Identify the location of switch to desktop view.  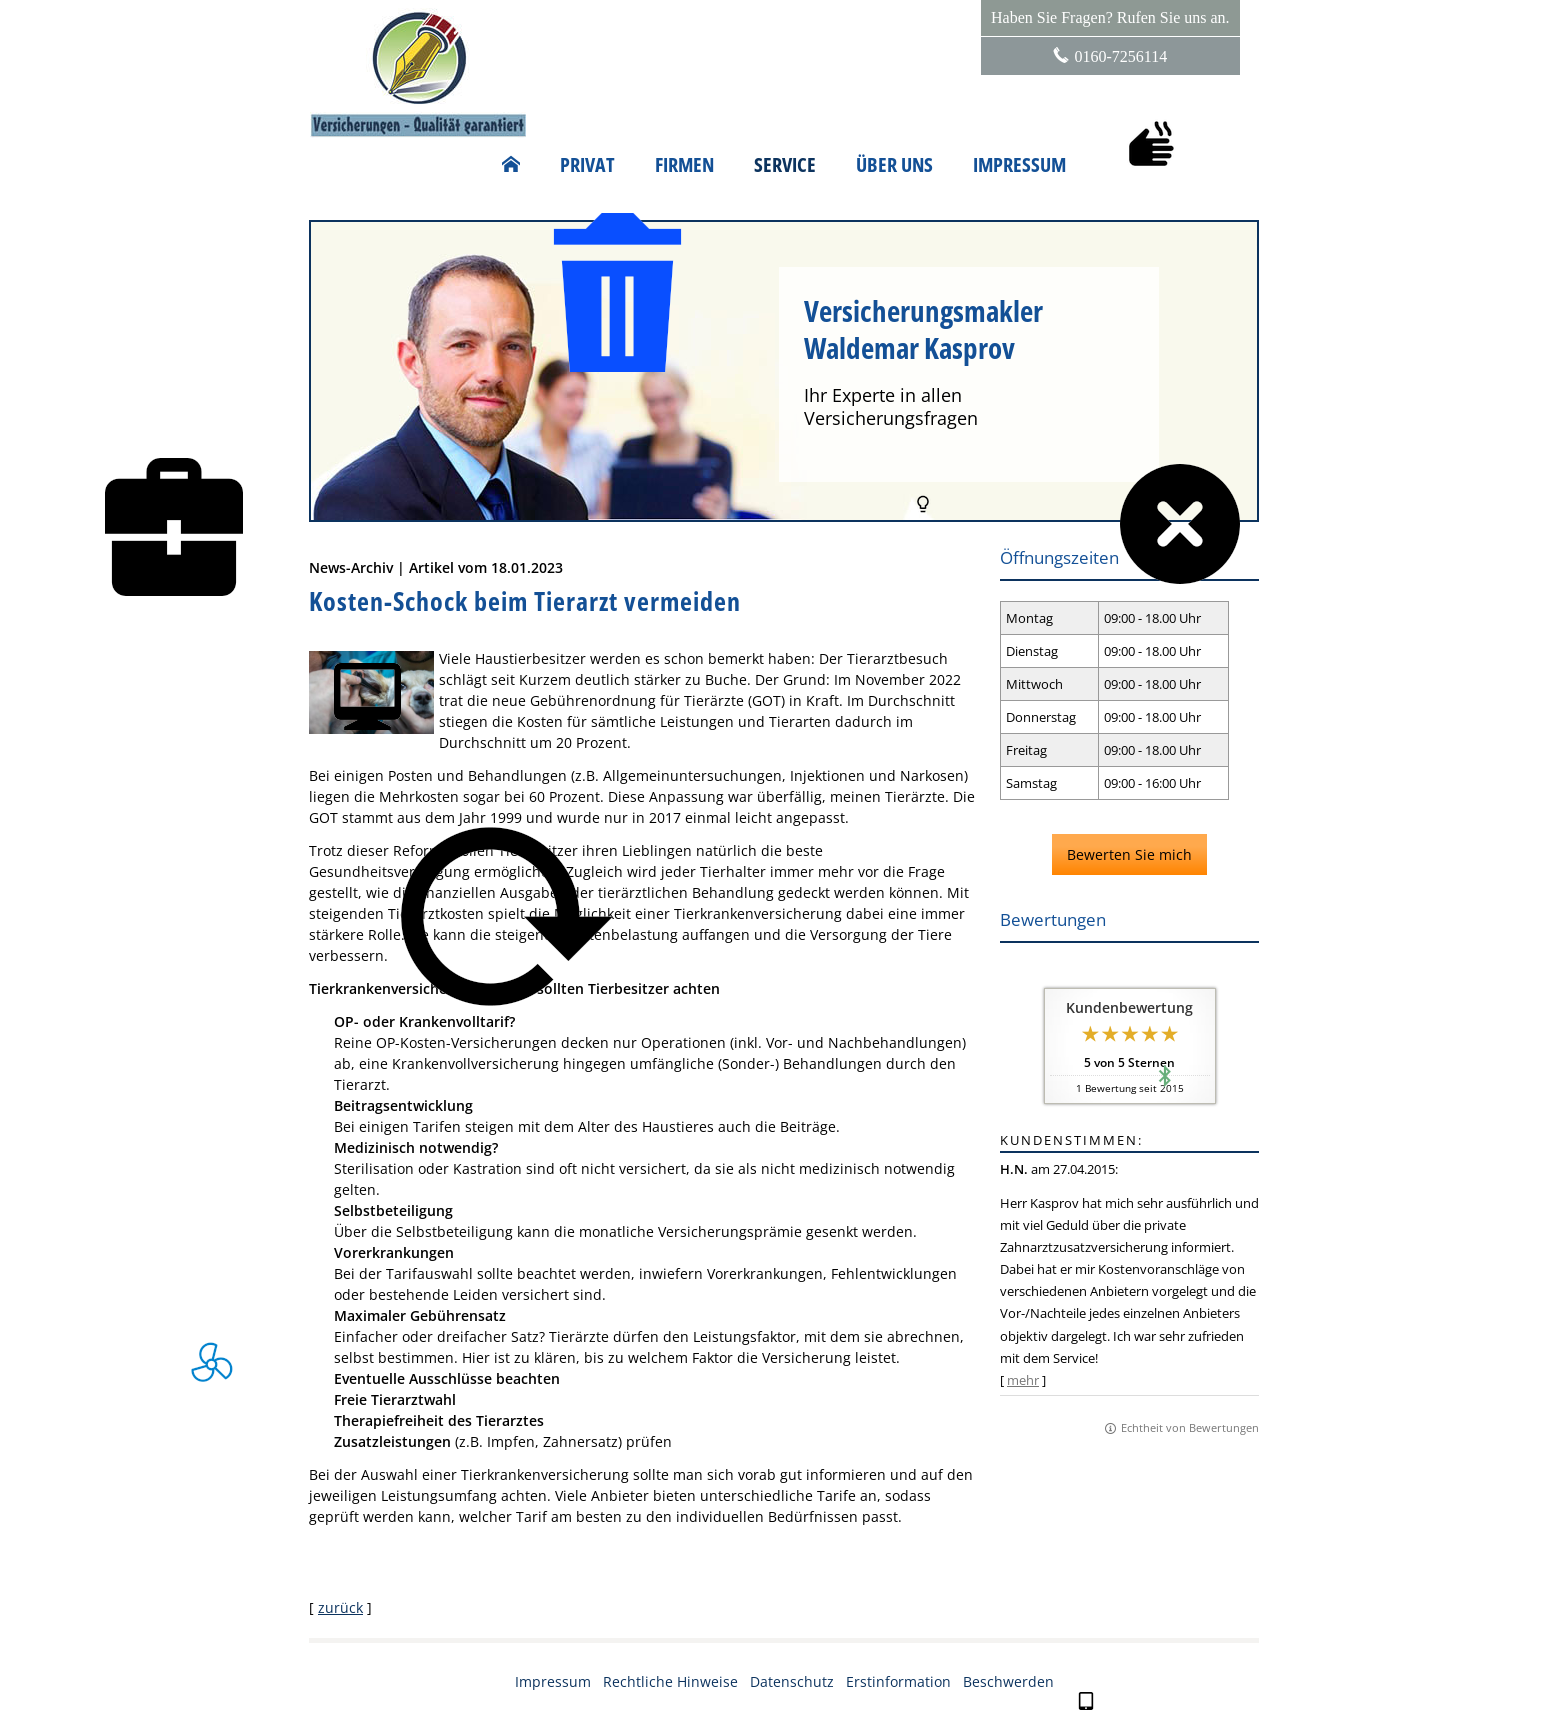
(367, 696).